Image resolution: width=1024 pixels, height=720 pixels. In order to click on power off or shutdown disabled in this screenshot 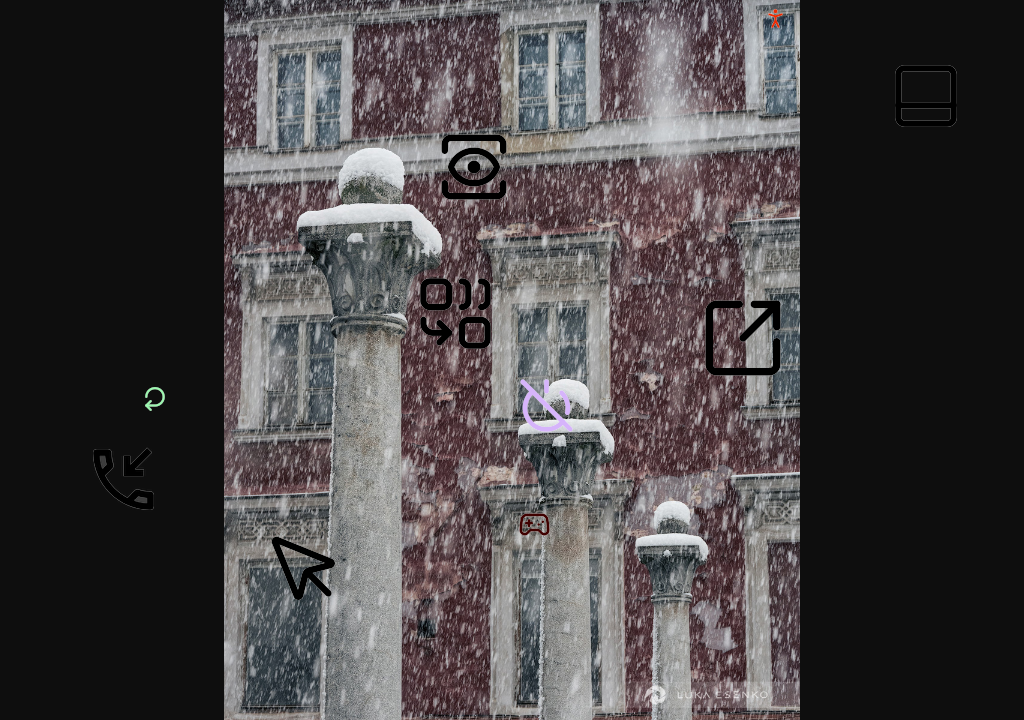, I will do `click(546, 405)`.